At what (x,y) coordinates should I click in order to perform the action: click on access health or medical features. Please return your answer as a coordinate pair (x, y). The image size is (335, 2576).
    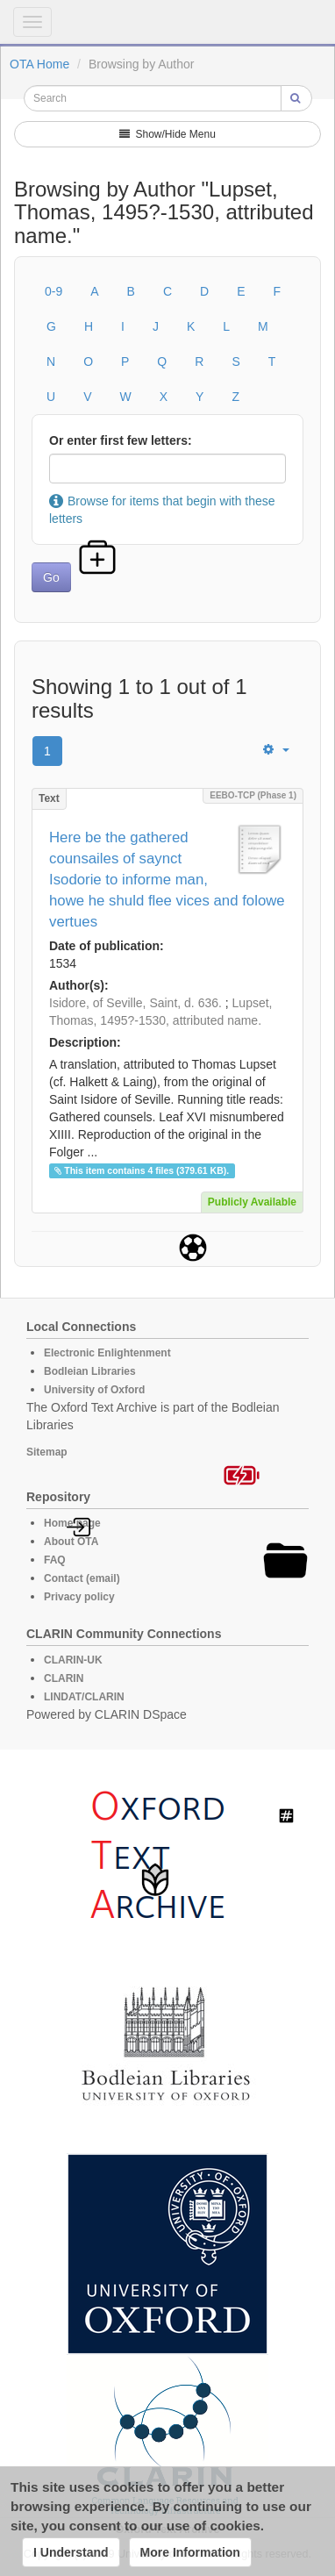
    Looking at the image, I should click on (97, 557).